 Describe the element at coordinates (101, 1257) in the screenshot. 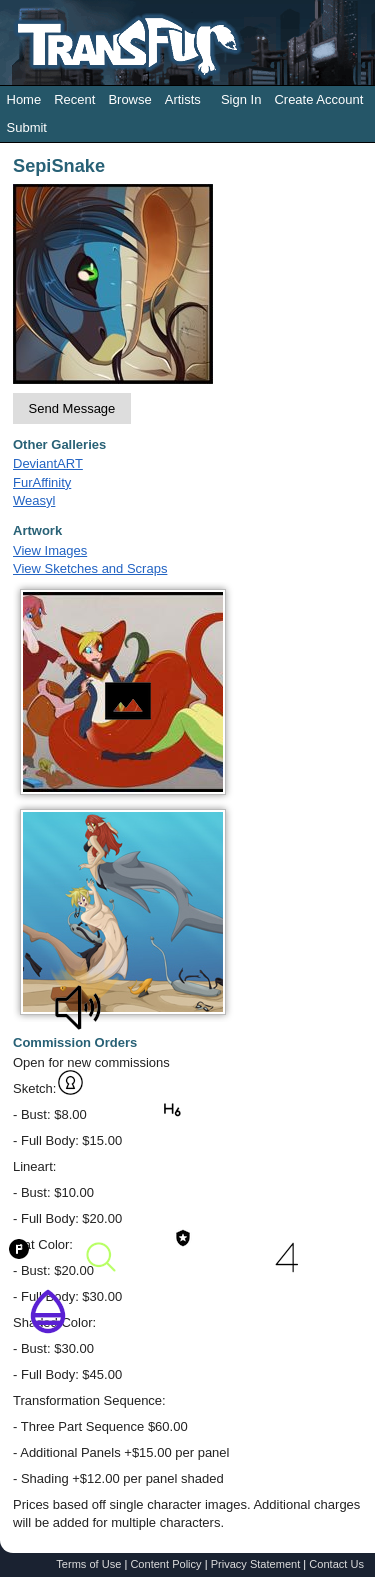

I see `search for content or items` at that location.